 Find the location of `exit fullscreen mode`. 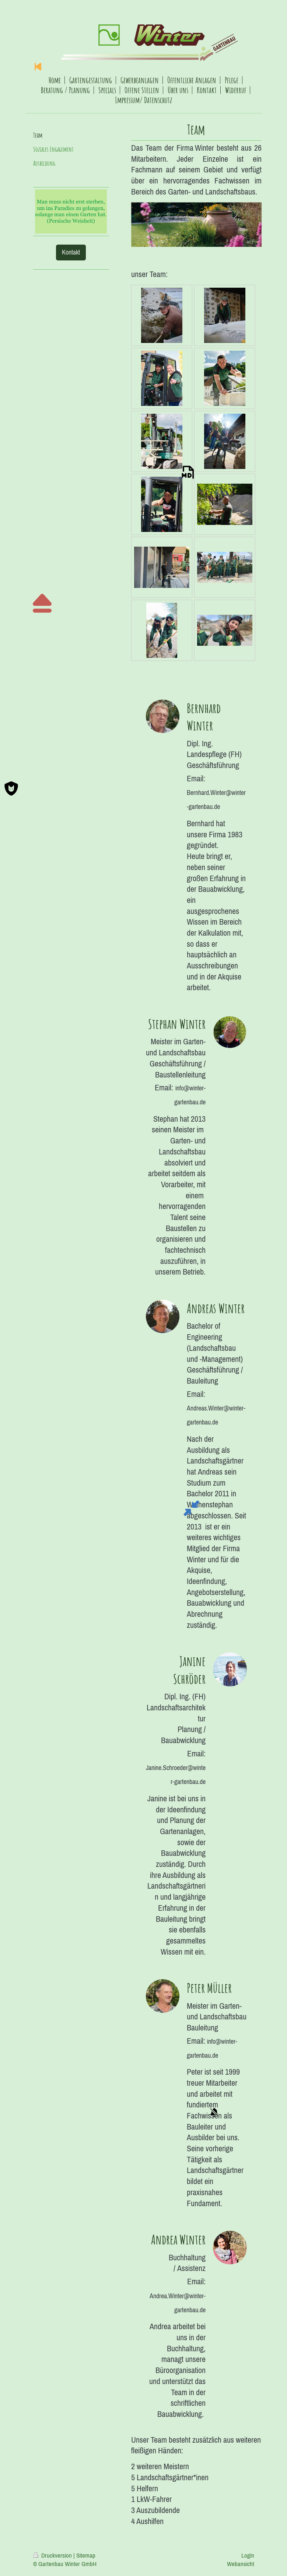

exit fullscreen mode is located at coordinates (191, 1508).